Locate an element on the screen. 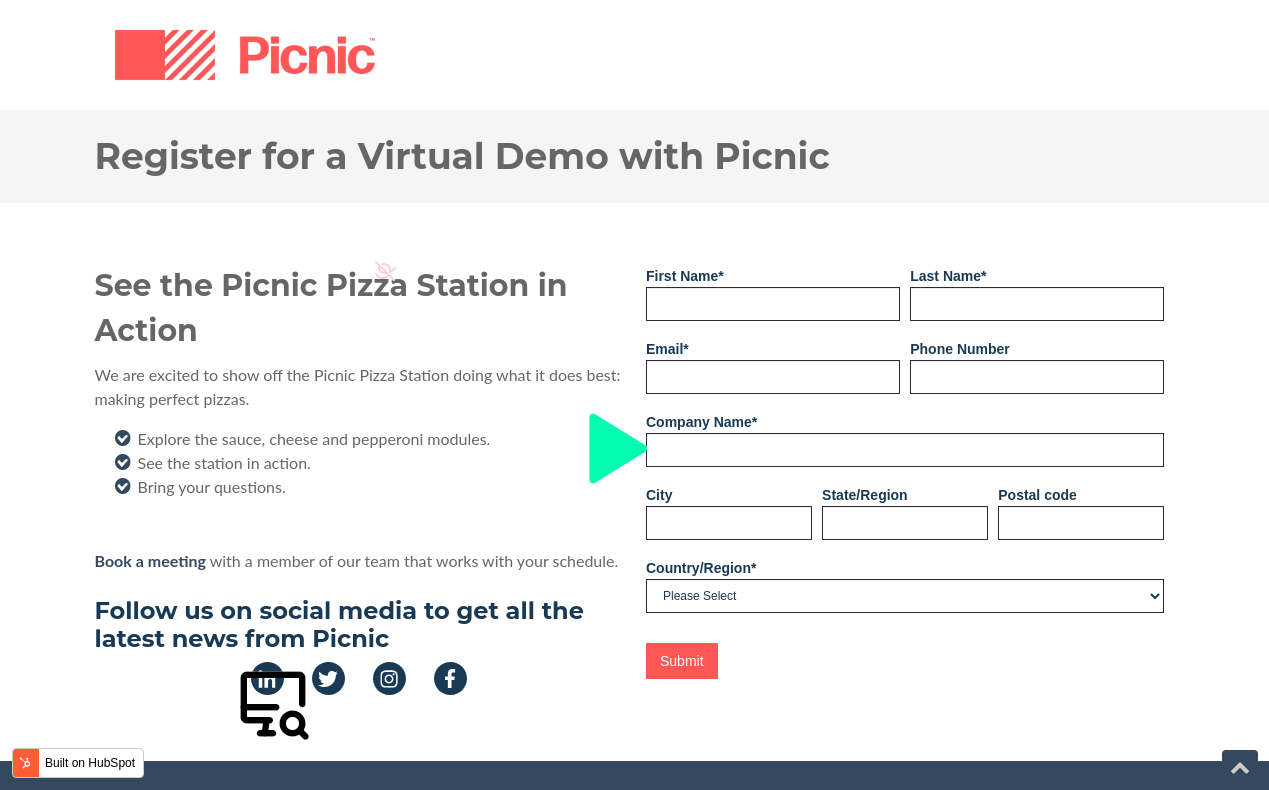 This screenshot has width=1269, height=790. play media content is located at coordinates (612, 448).